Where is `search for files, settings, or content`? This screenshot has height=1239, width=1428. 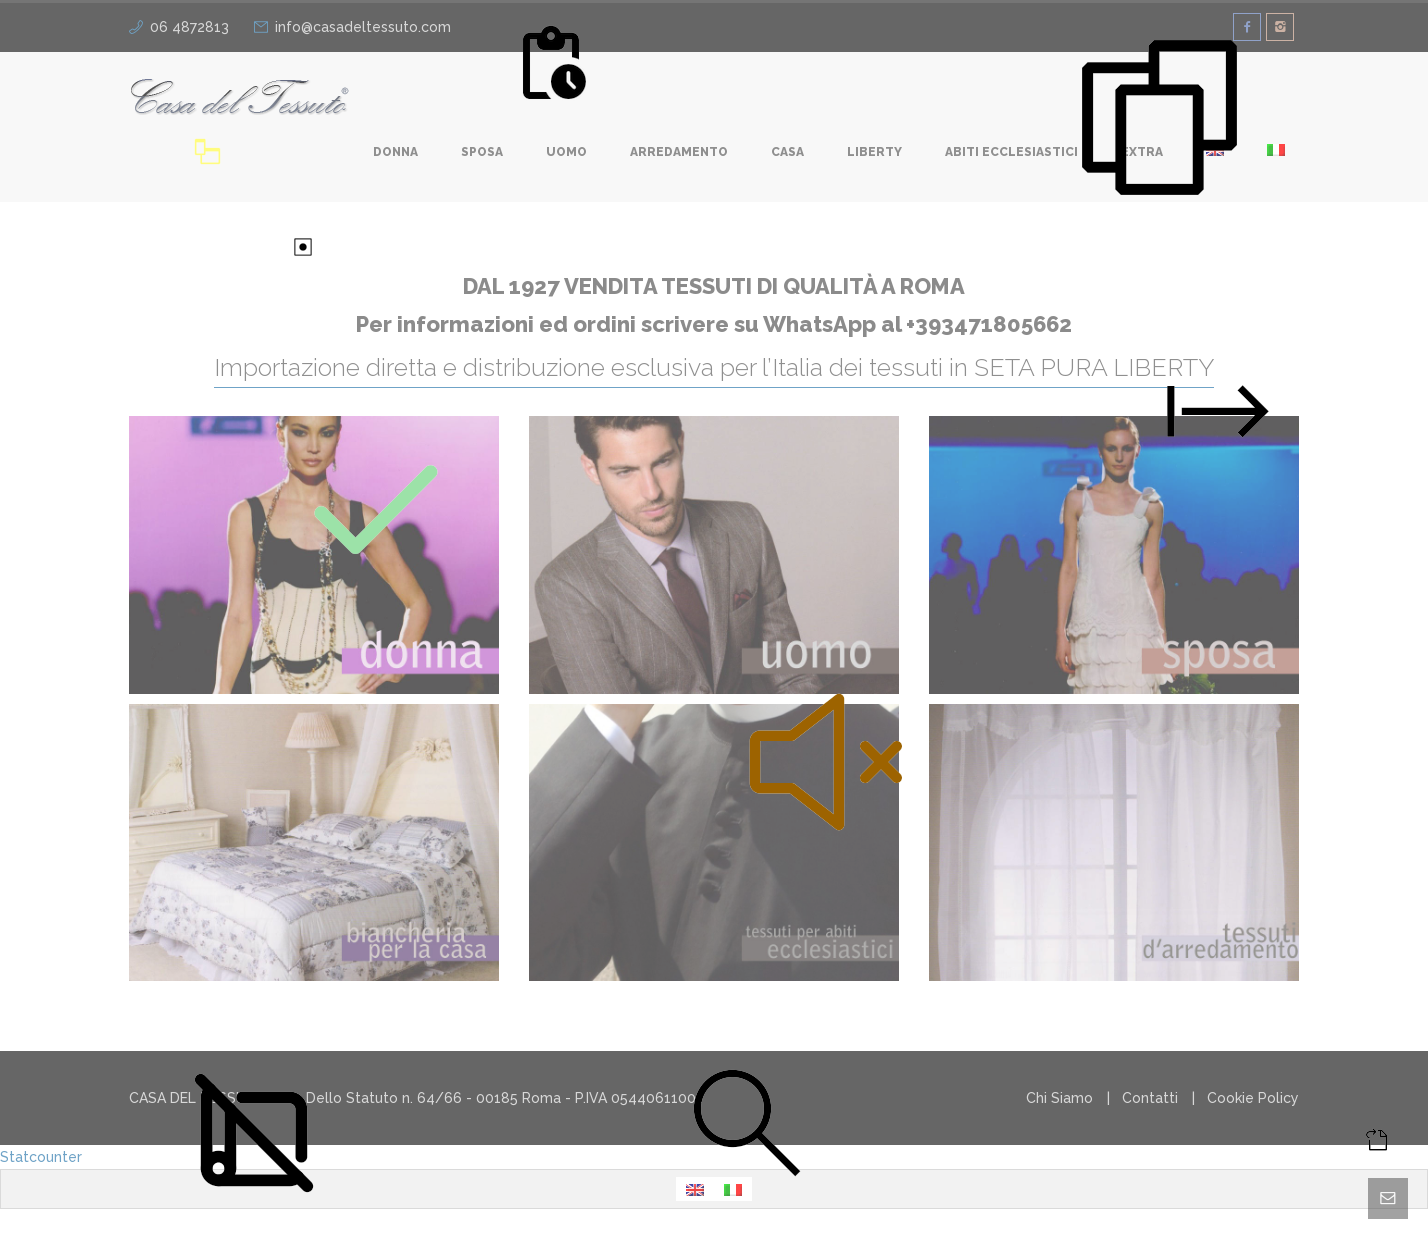 search for files, settings, or content is located at coordinates (747, 1123).